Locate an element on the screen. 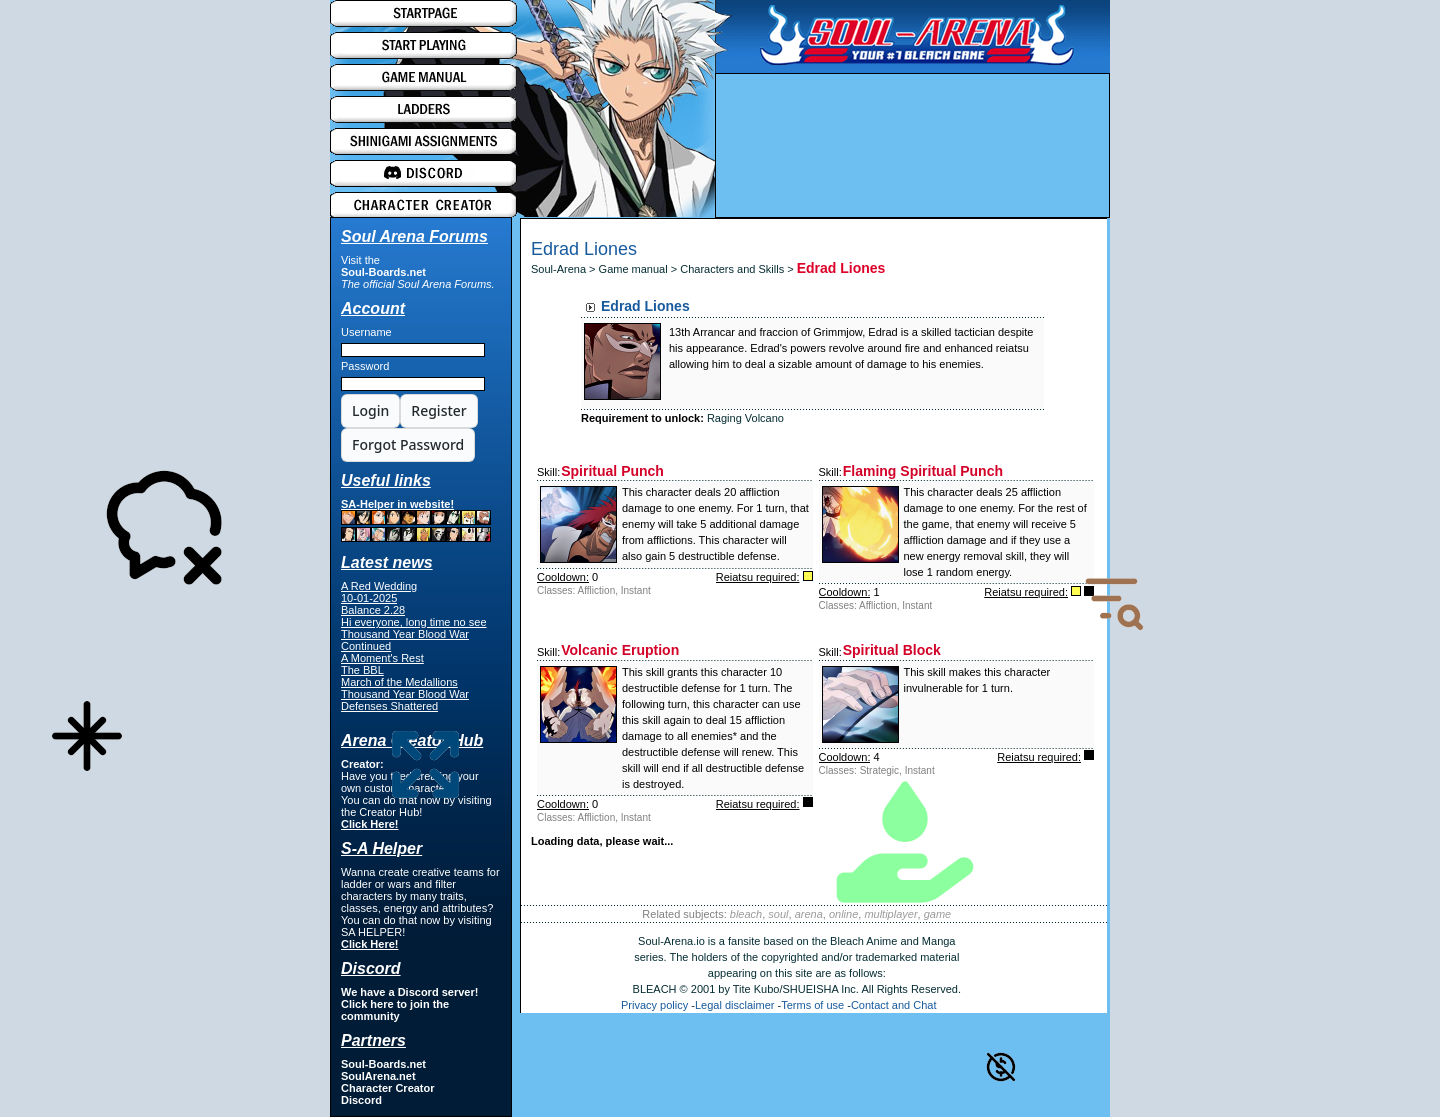  search within filtered results is located at coordinates (1111, 598).